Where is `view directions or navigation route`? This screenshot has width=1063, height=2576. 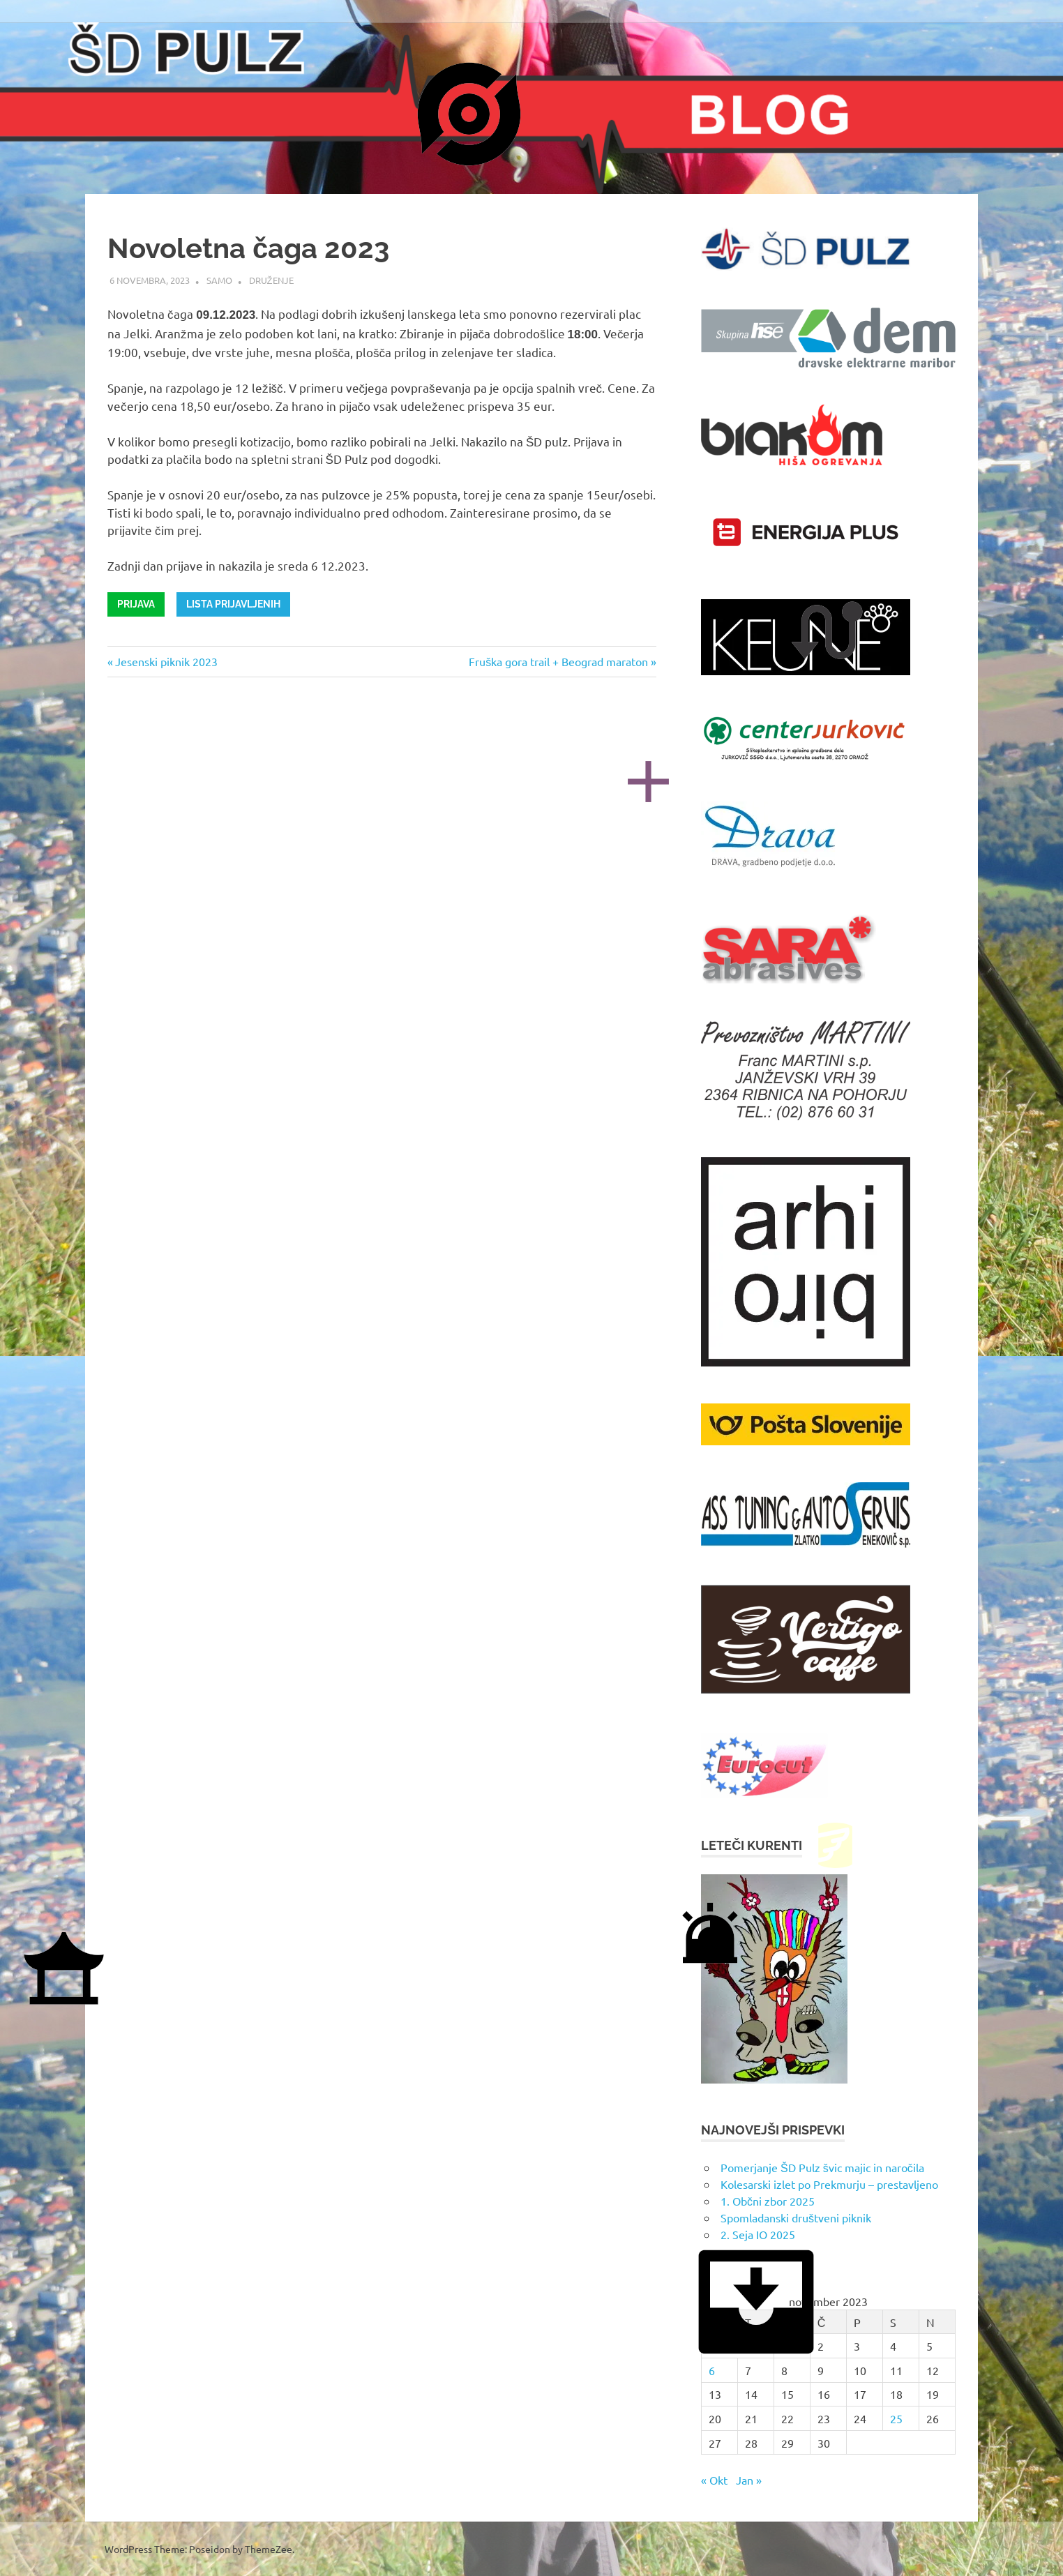
view directions or navigation route is located at coordinates (829, 632).